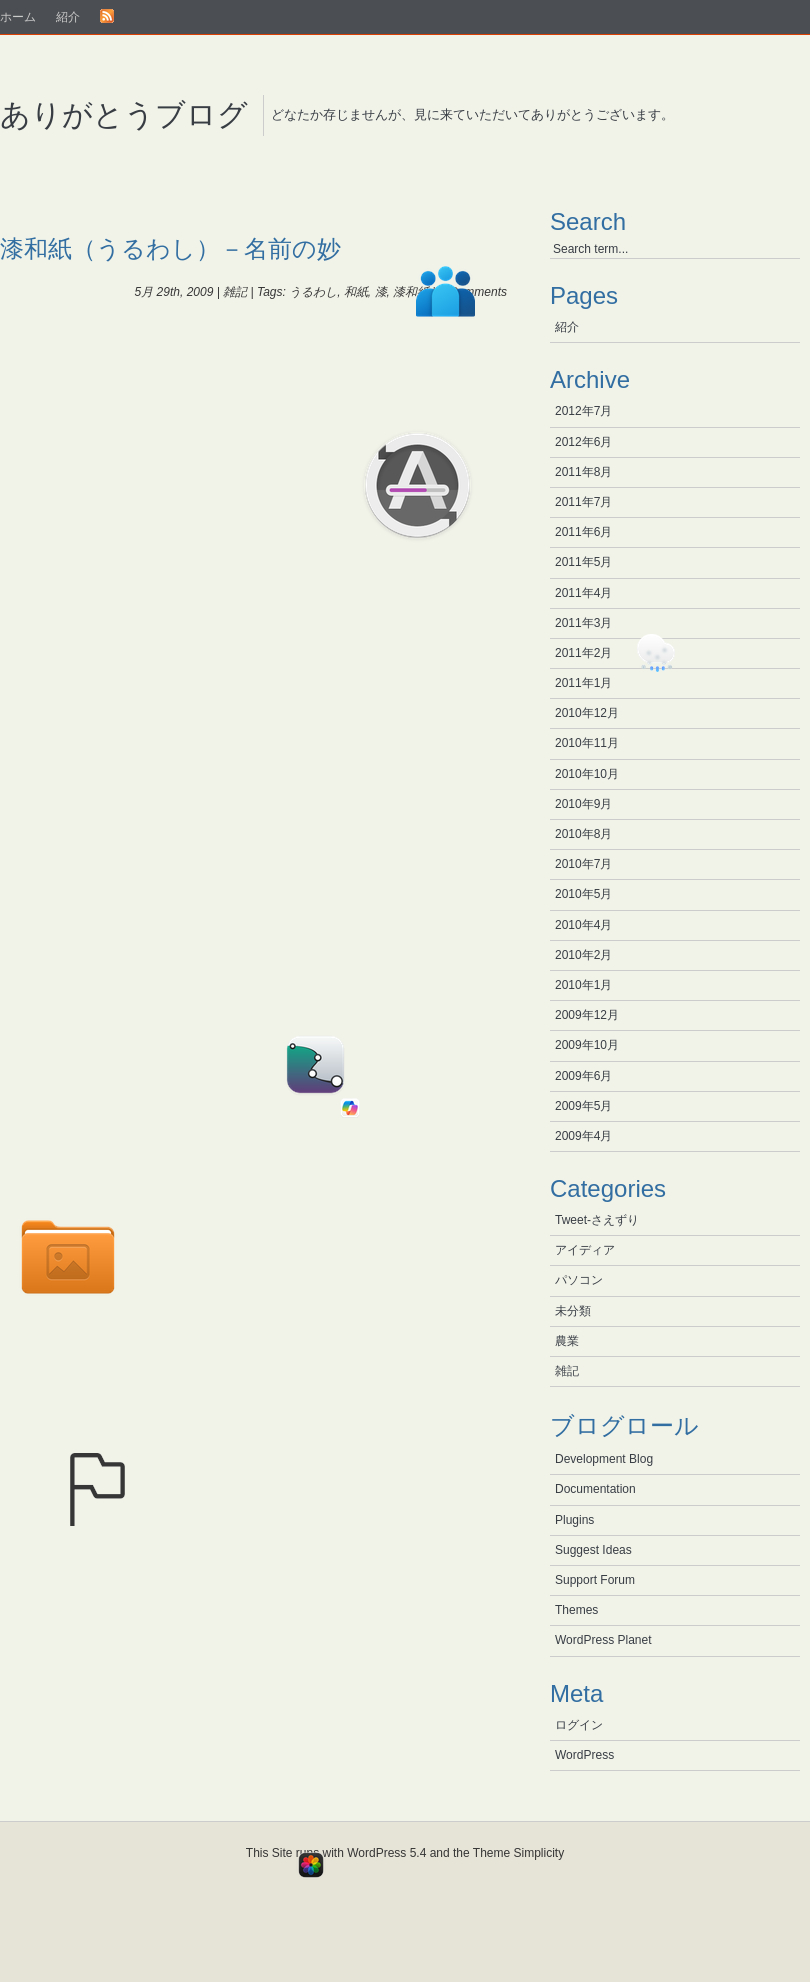 This screenshot has width=810, height=1982. What do you see at coordinates (311, 1865) in the screenshot?
I see `open the photos app` at bounding box center [311, 1865].